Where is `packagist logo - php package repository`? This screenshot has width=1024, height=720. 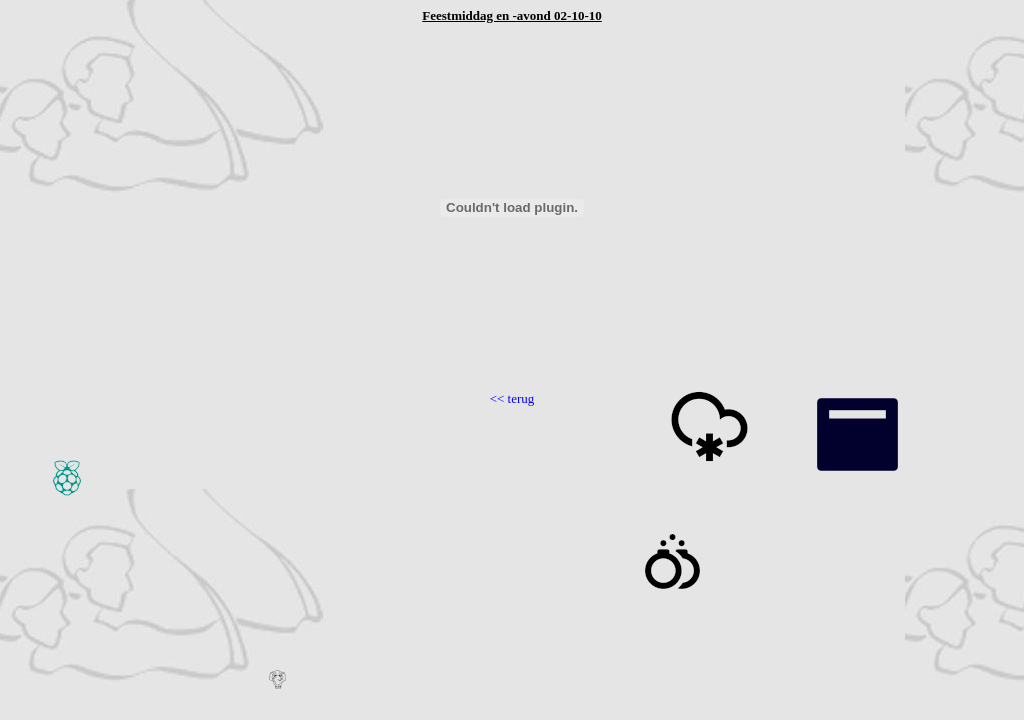 packagist logo - php package repository is located at coordinates (277, 679).